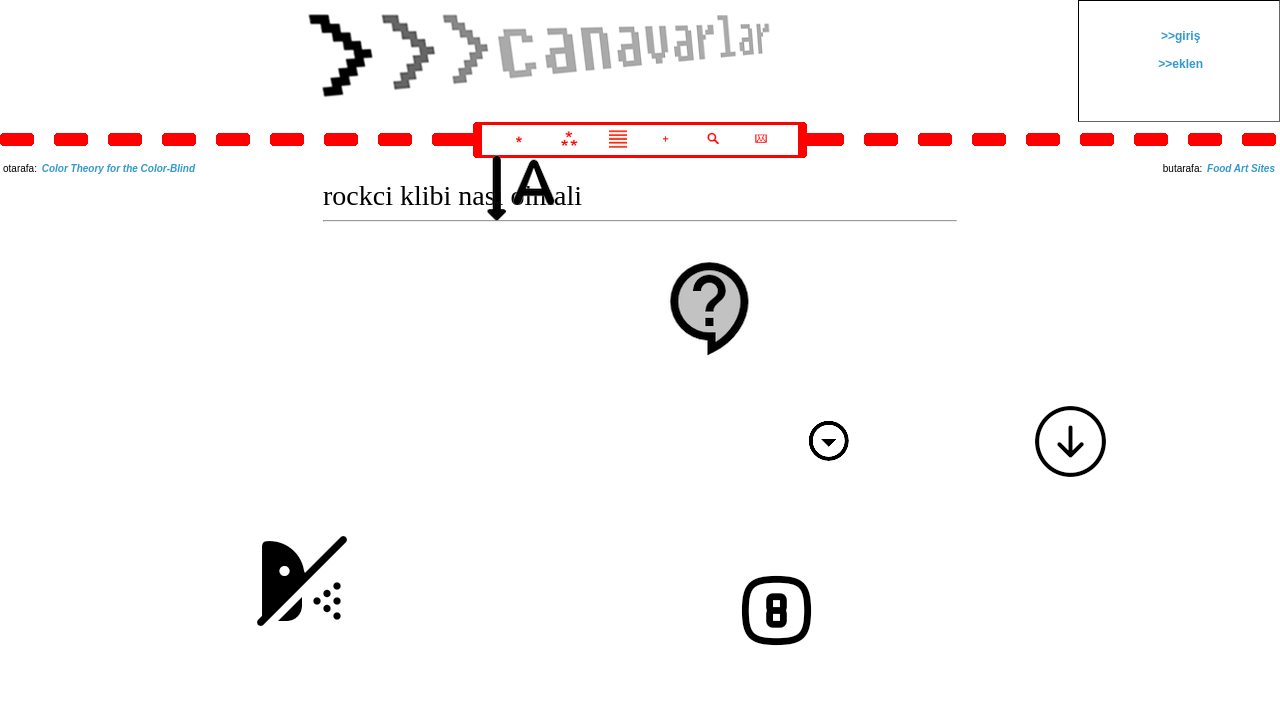  I want to click on rotate text to vertical orientation, so click(521, 188).